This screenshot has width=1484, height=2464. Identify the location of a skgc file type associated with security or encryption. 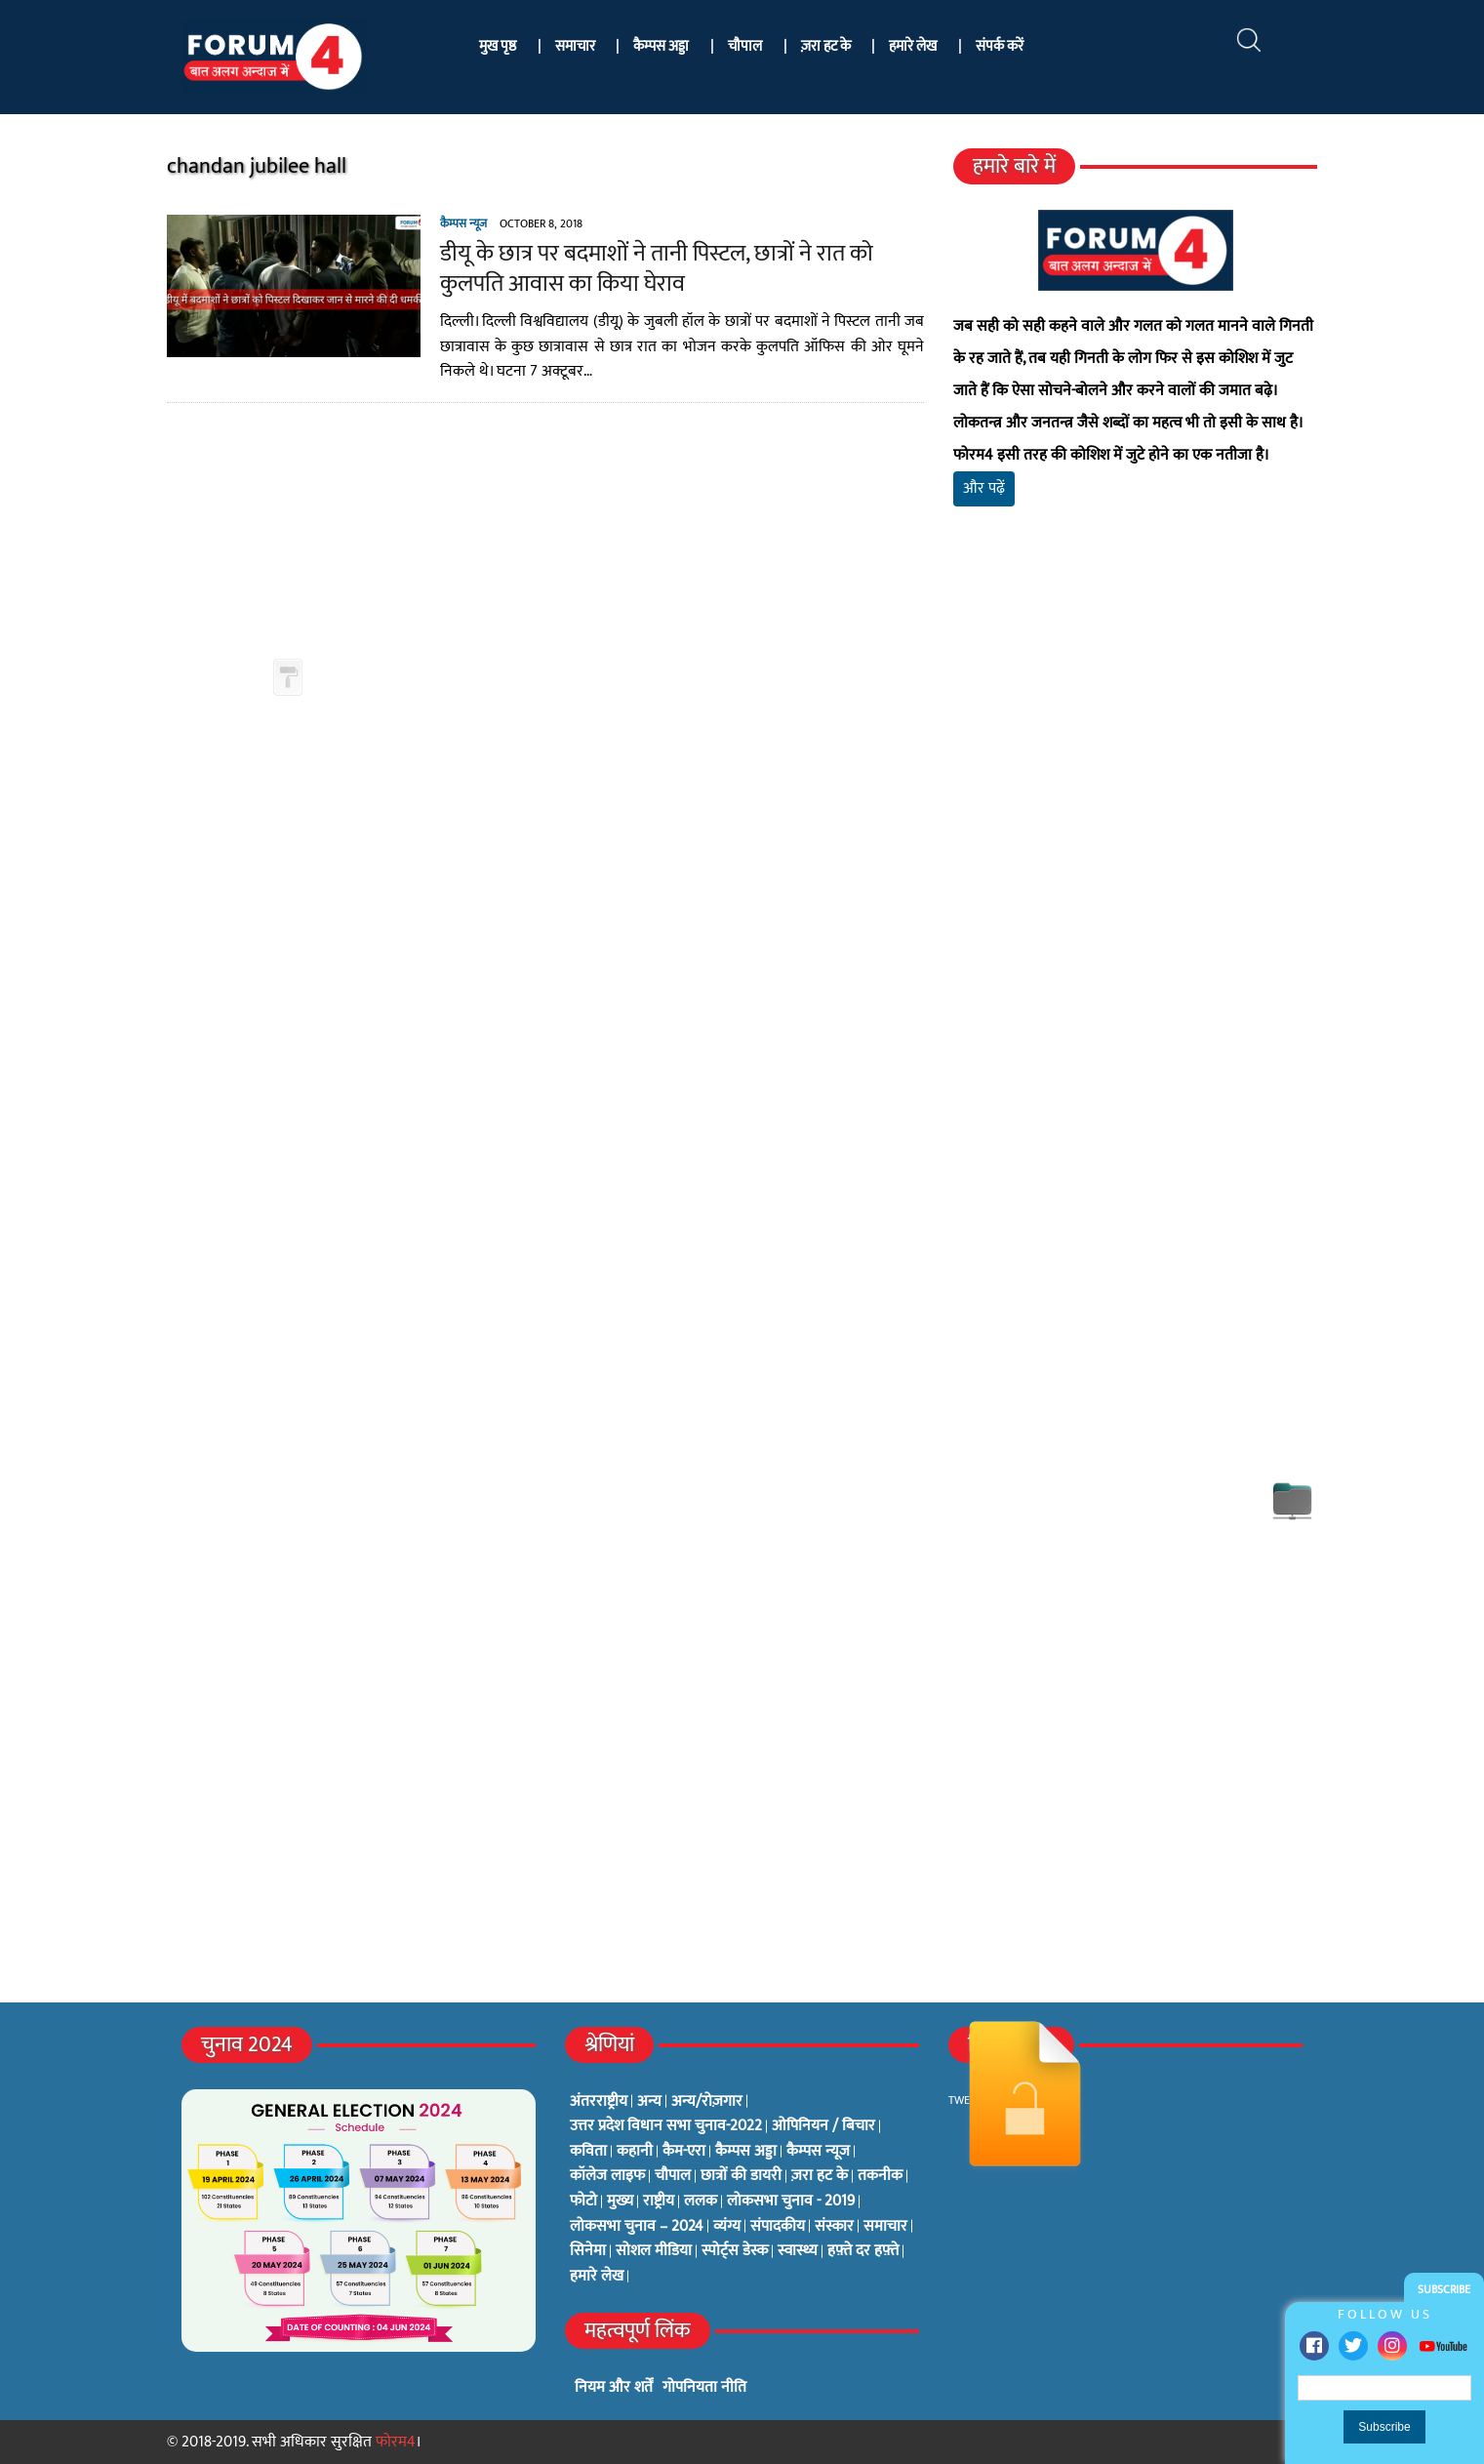
(1024, 2096).